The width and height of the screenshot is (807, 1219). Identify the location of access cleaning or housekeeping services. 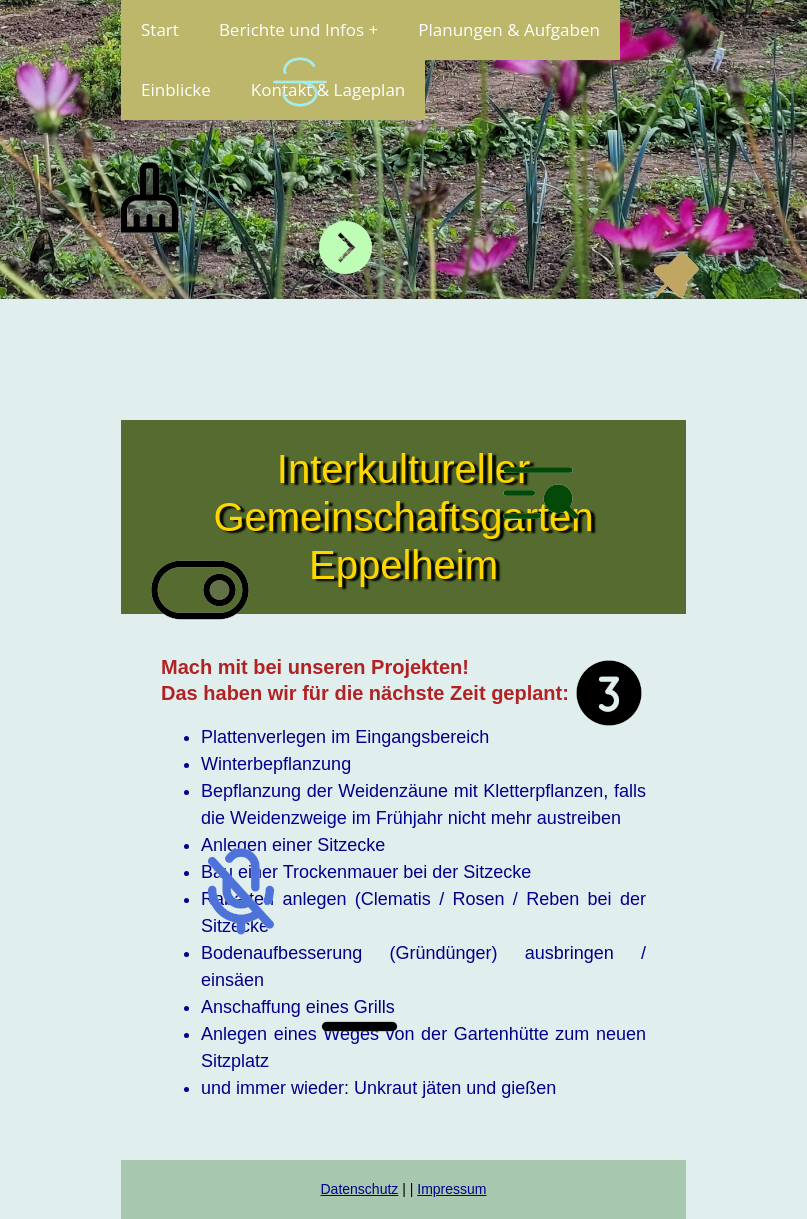
(149, 197).